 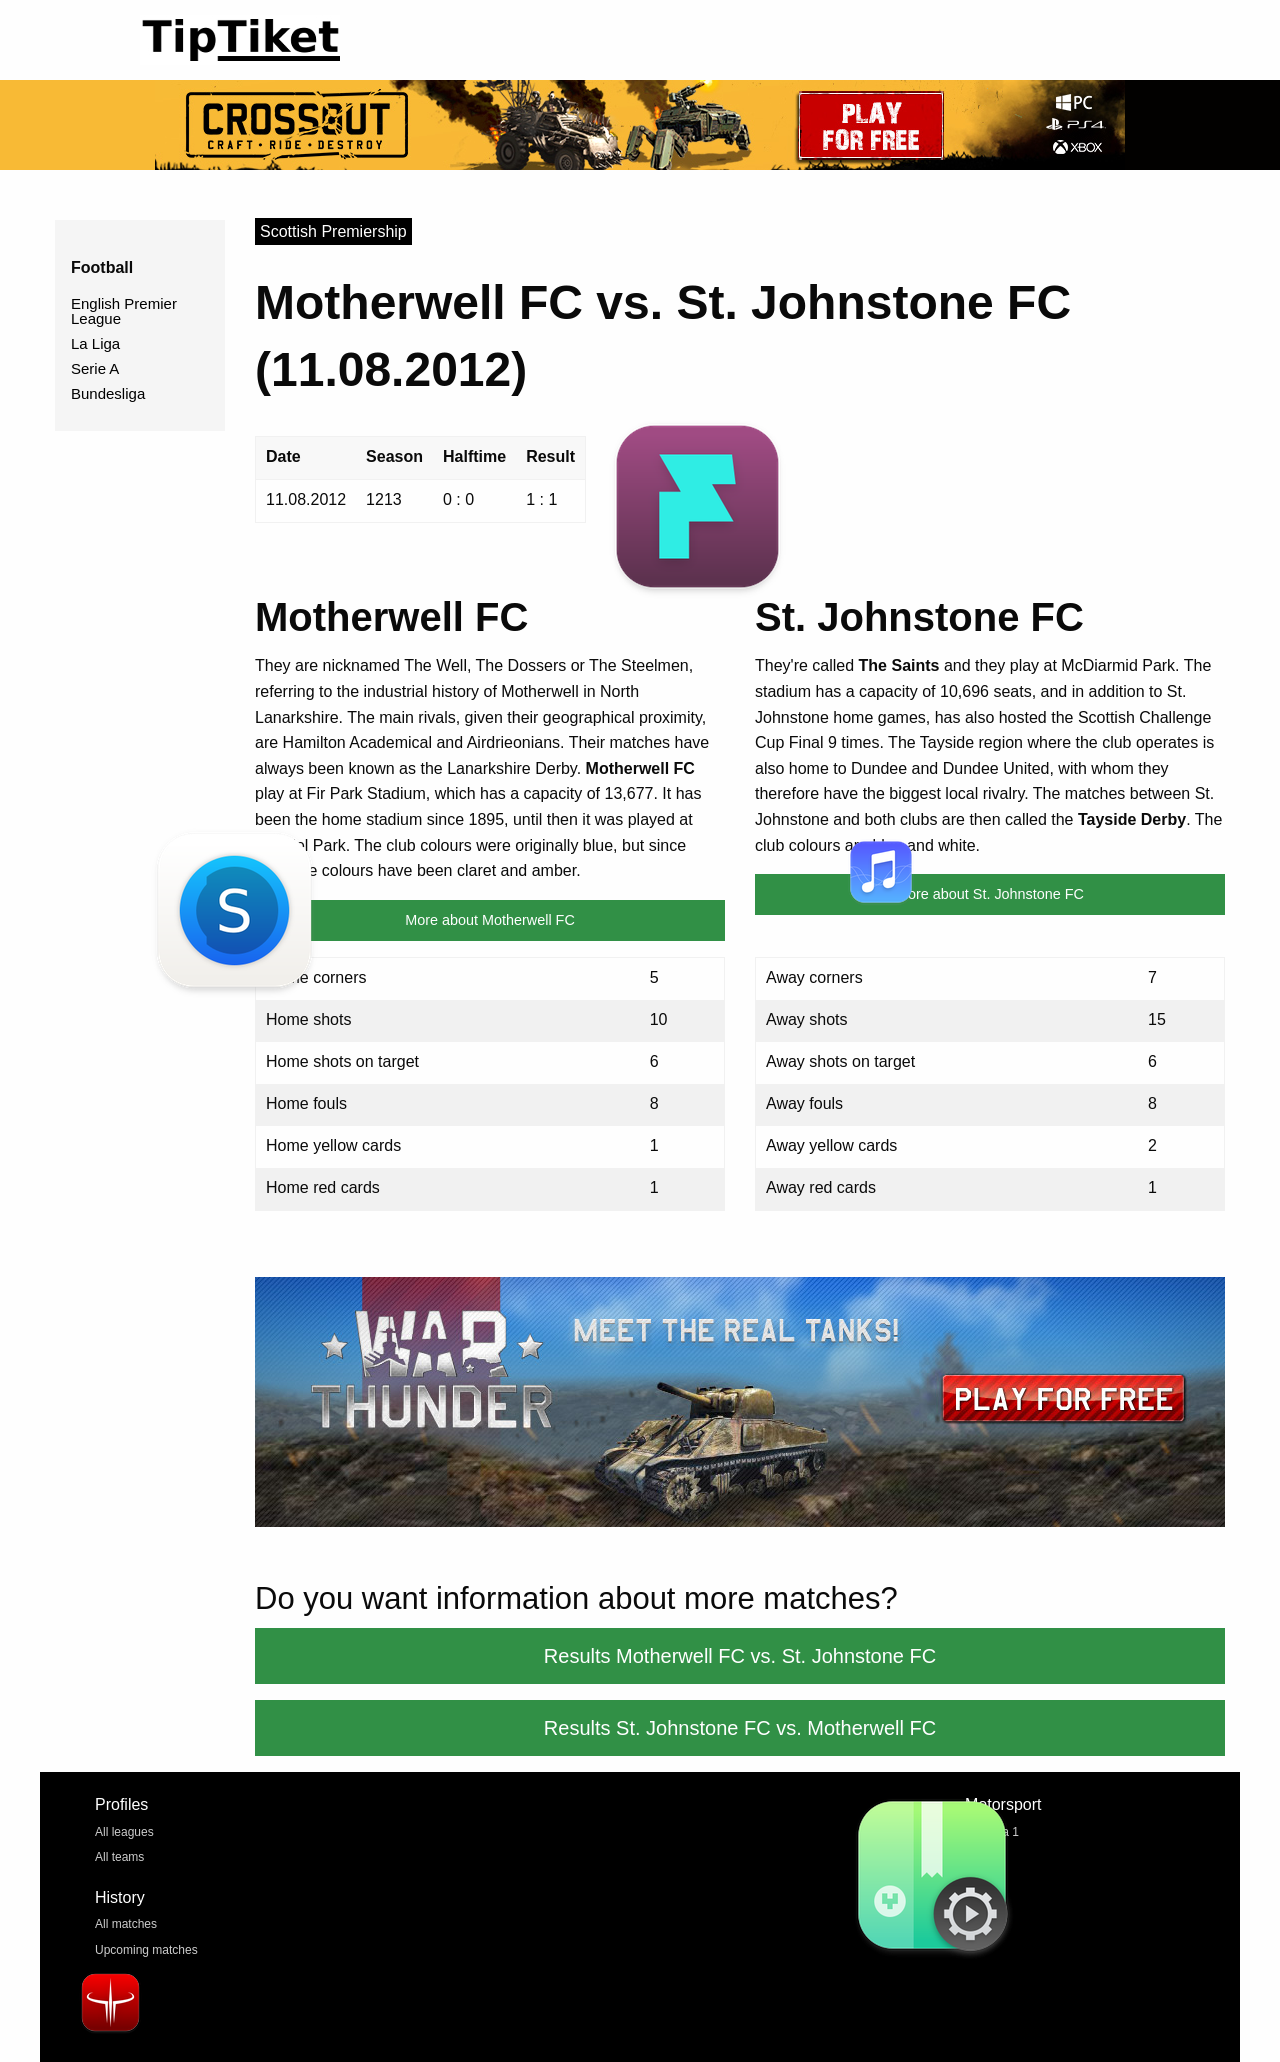 I want to click on open YaST AutoYaST system configuration tool, so click(x=932, y=1875).